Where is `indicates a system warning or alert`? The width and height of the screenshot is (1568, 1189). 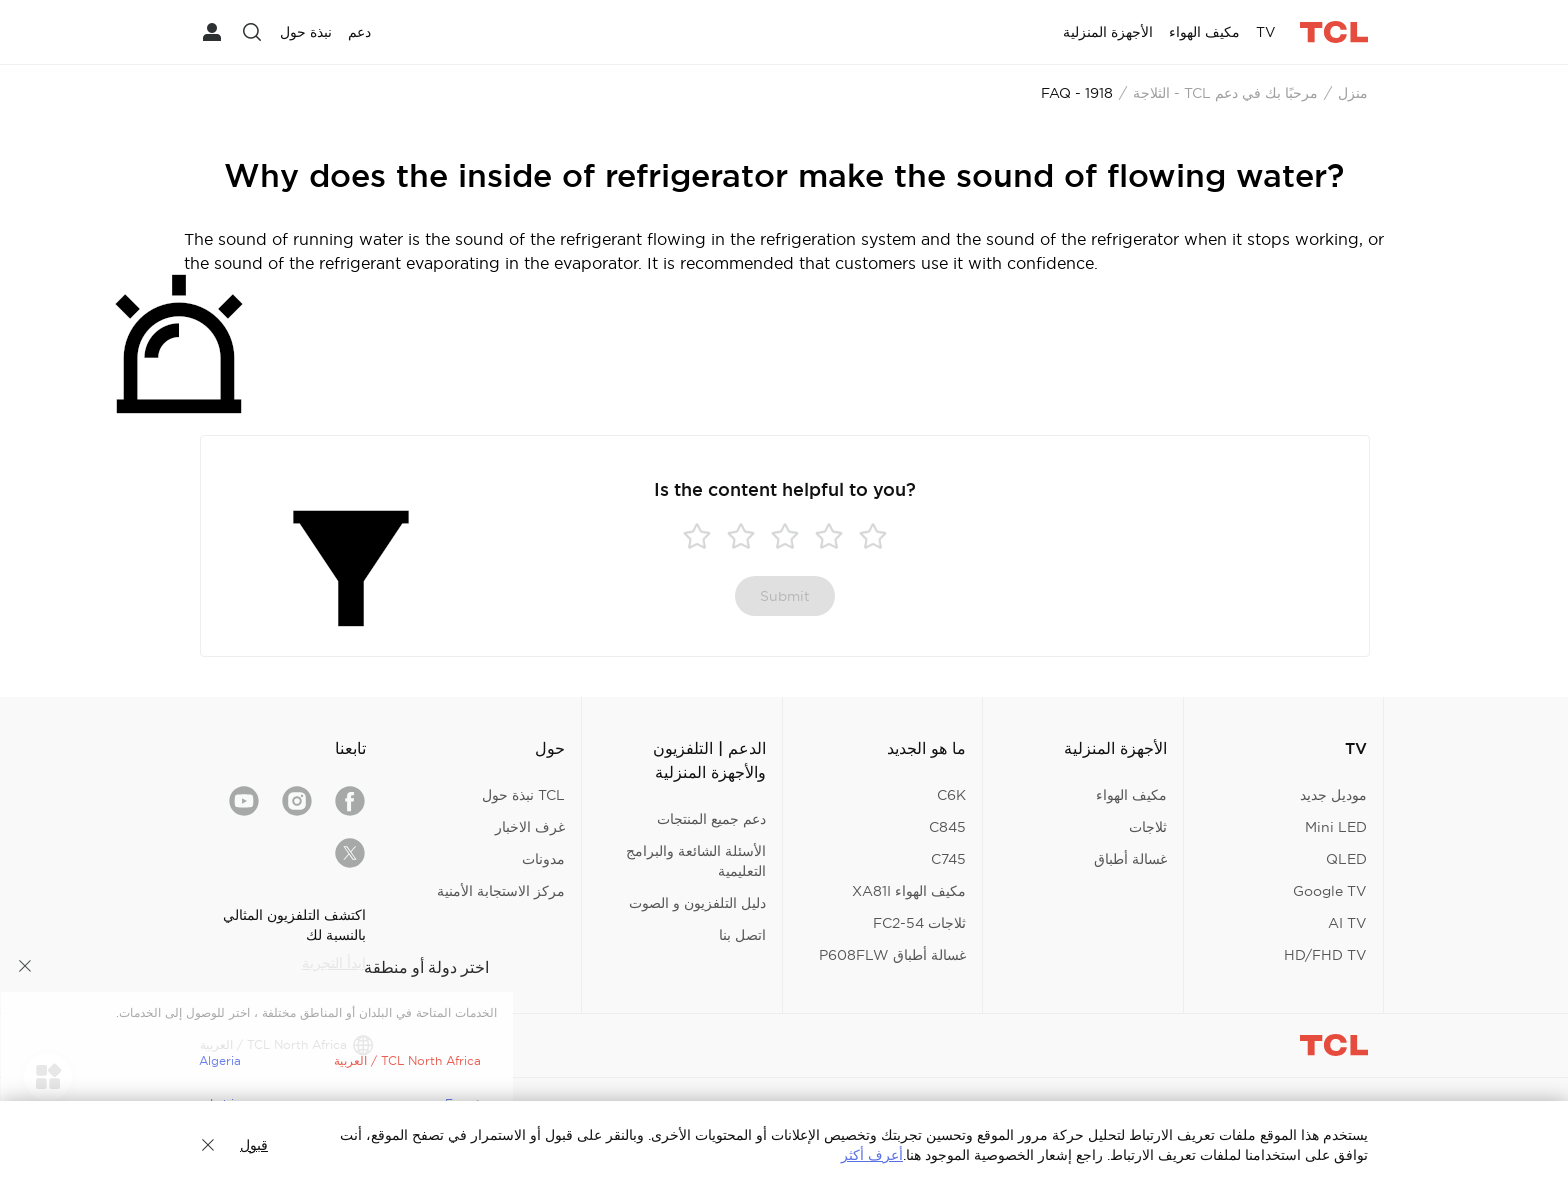
indicates a system warning or alert is located at coordinates (179, 344).